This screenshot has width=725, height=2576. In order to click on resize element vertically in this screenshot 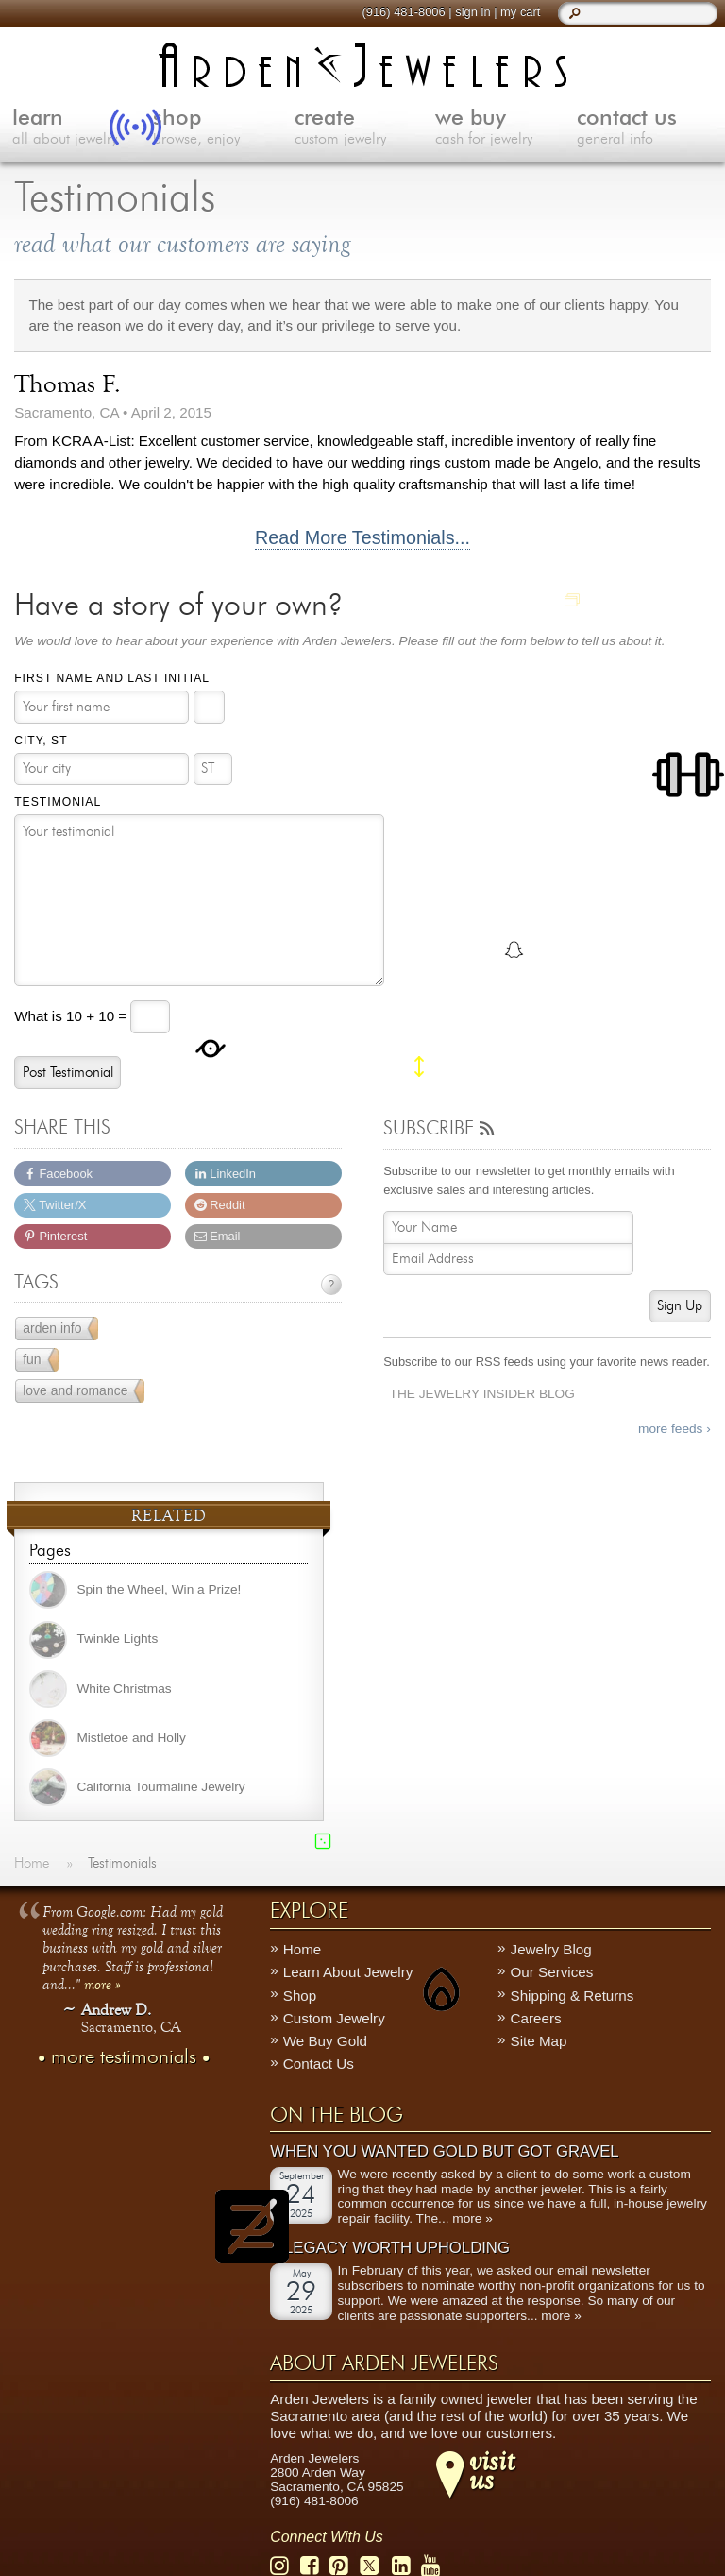, I will do `click(419, 1066)`.